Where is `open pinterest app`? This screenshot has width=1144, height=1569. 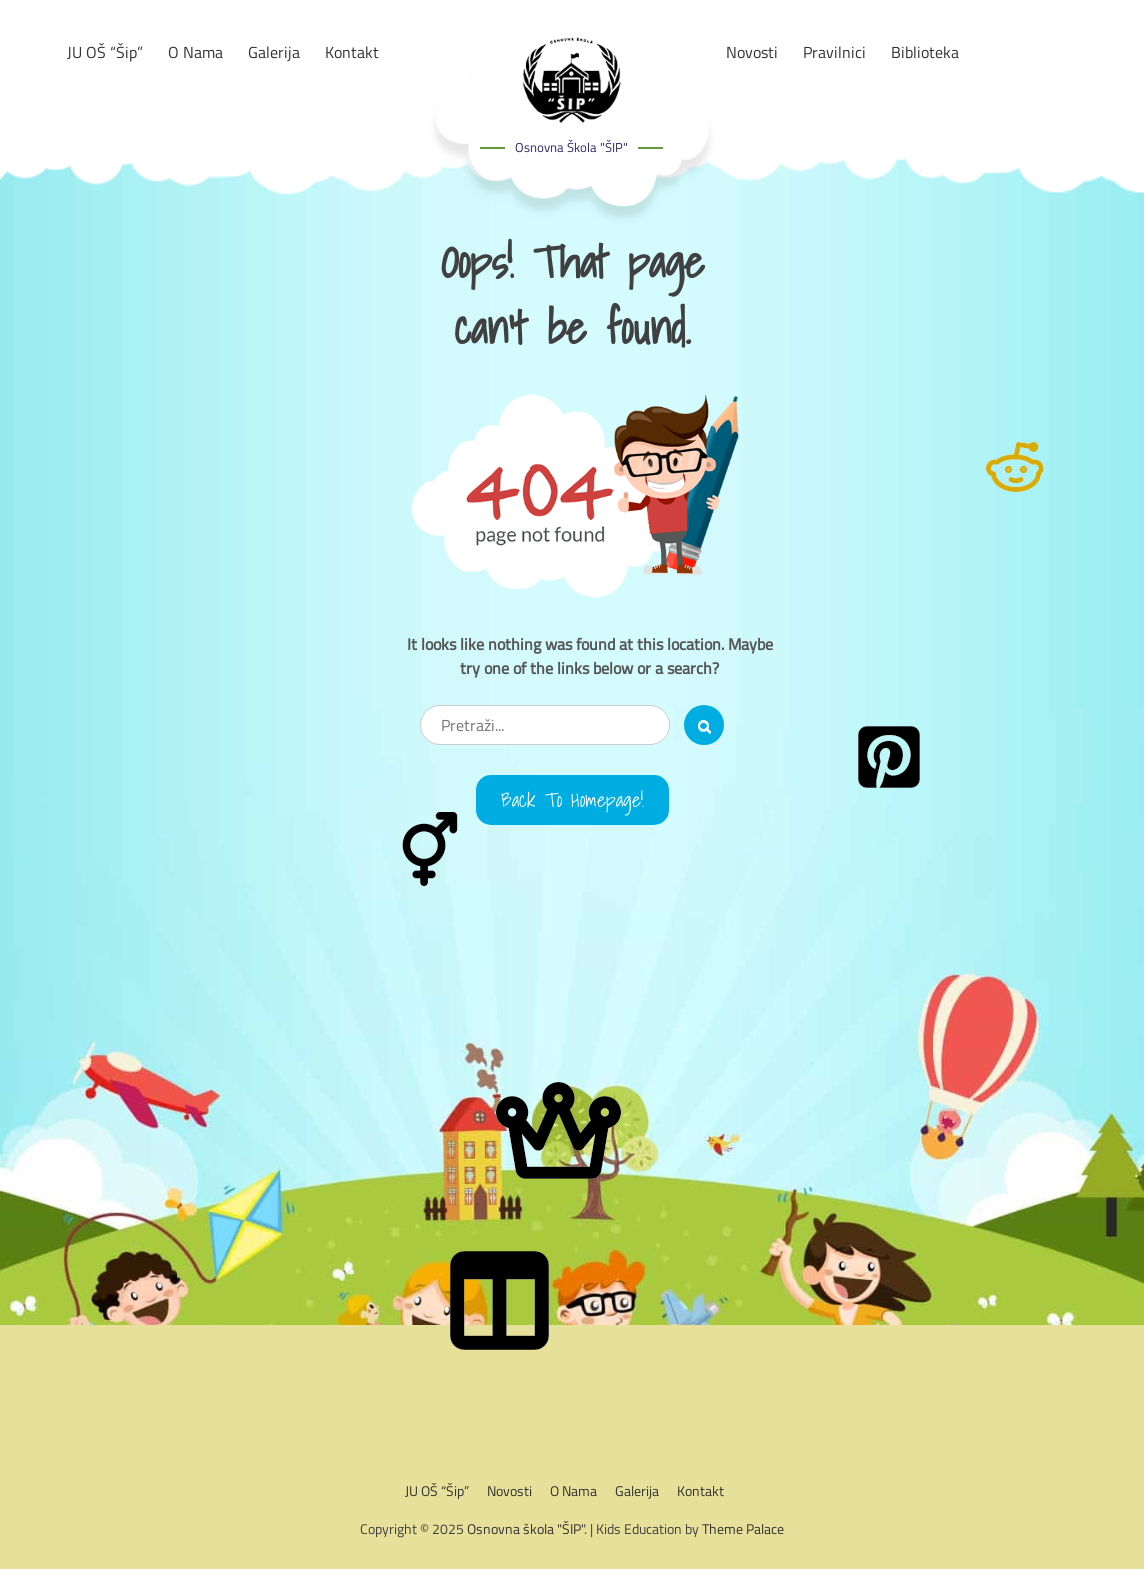
open pinterest app is located at coordinates (889, 757).